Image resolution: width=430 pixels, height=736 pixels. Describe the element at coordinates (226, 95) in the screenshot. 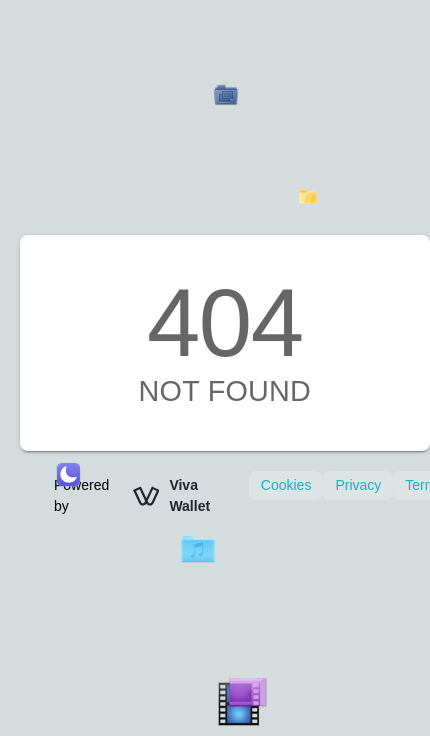

I see `access media library content folder` at that location.